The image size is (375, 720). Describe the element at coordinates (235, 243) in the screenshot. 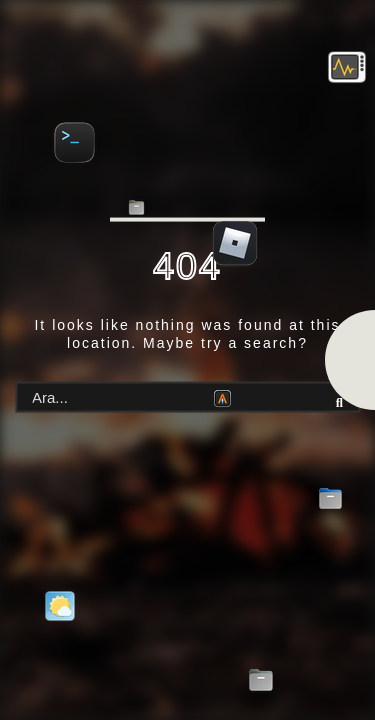

I see `open the Roblox app` at that location.